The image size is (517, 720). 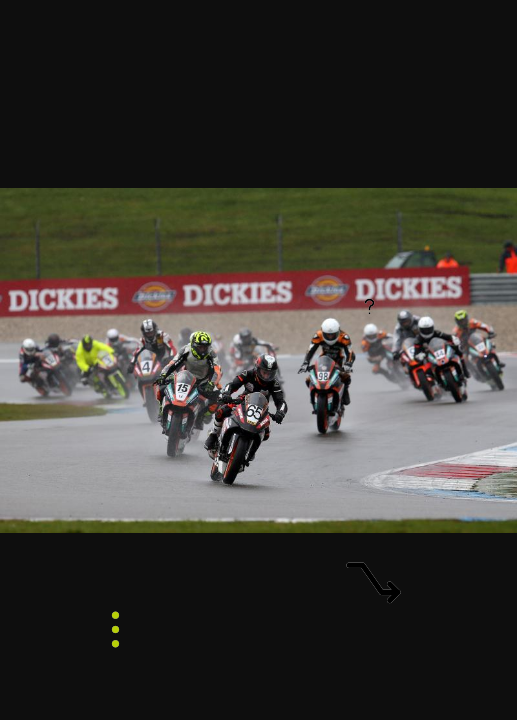 I want to click on indicates a declining trend or decrease in value, so click(x=373, y=581).